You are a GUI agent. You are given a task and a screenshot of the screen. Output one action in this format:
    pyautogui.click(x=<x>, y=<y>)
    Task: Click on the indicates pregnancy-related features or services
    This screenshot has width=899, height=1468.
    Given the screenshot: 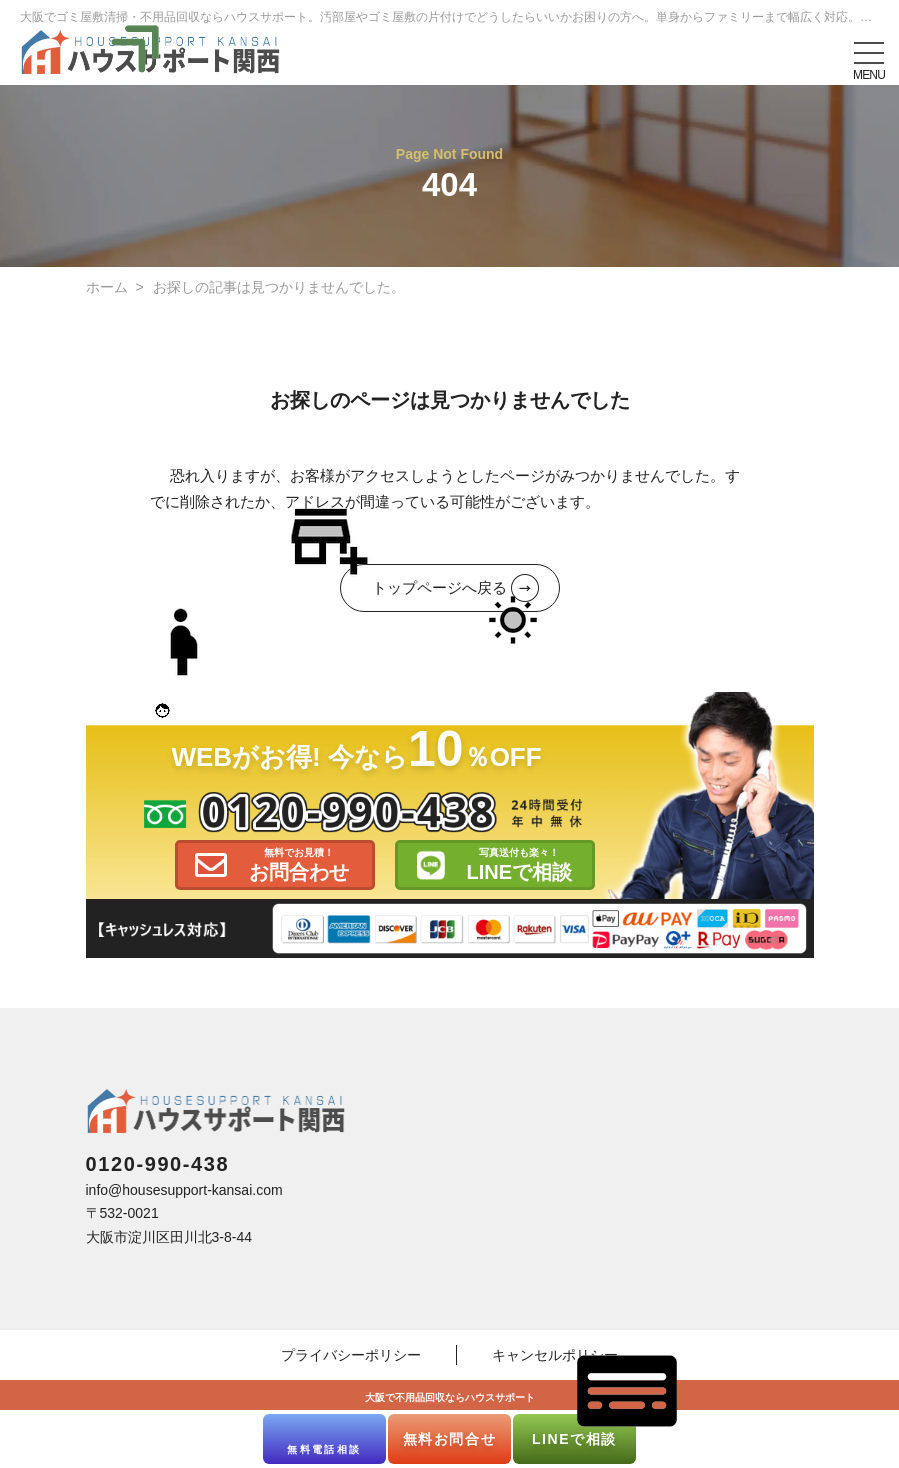 What is the action you would take?
    pyautogui.click(x=184, y=642)
    